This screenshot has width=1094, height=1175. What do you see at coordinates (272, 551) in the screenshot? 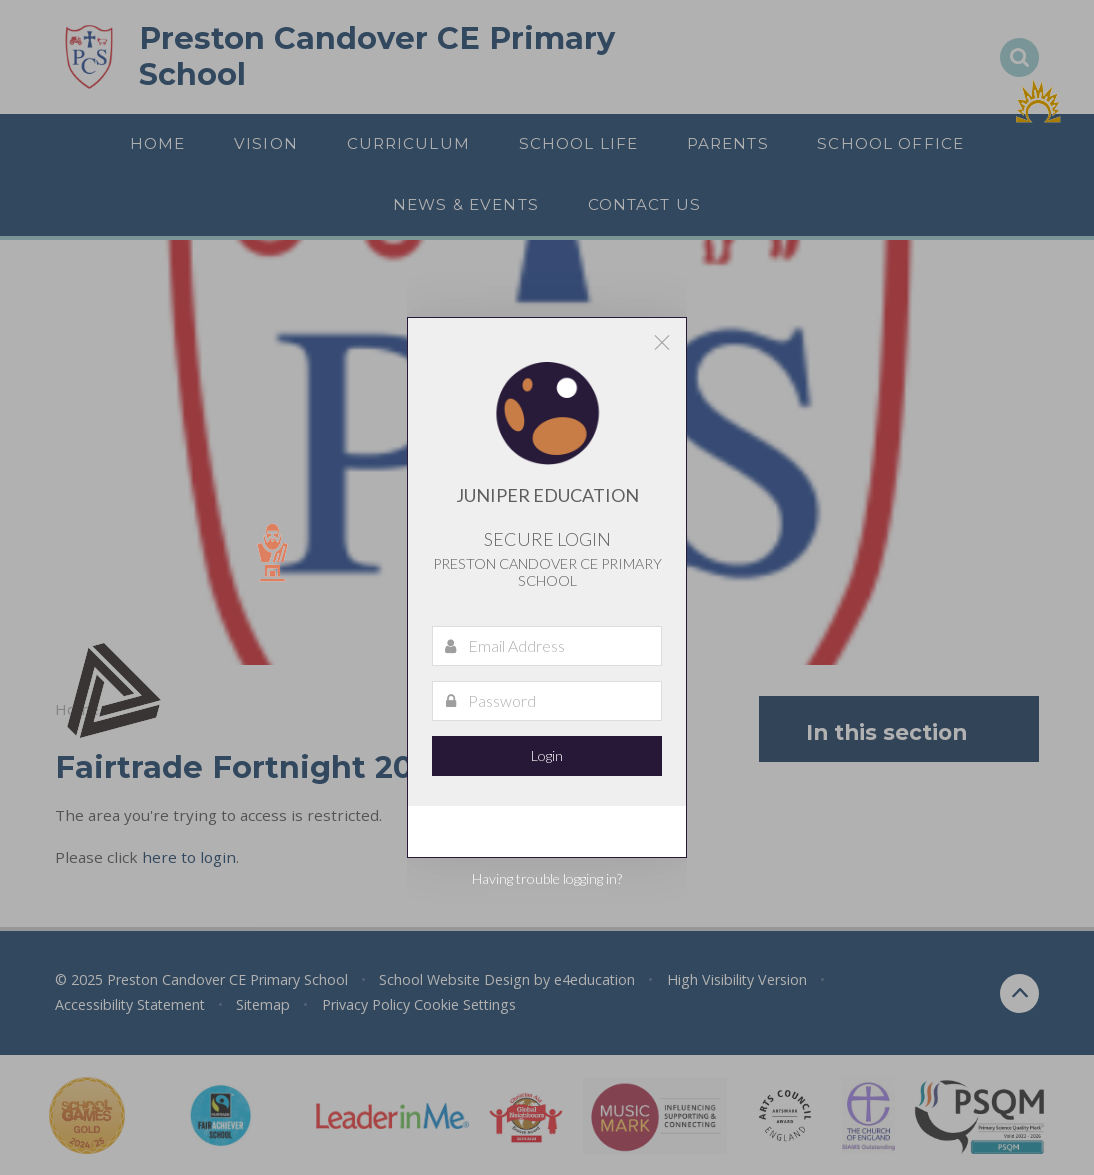
I see `access philosophy or humanities content` at bounding box center [272, 551].